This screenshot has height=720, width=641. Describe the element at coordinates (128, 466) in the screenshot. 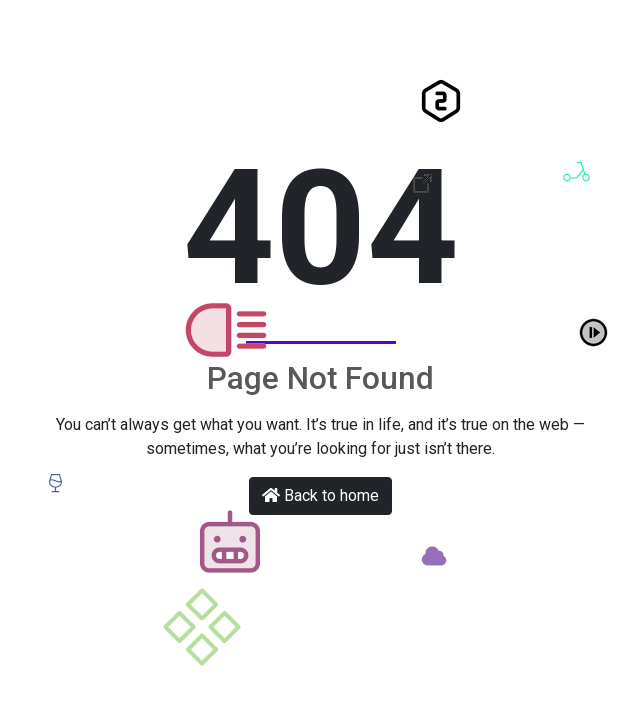

I see `expand content horizontally` at that location.